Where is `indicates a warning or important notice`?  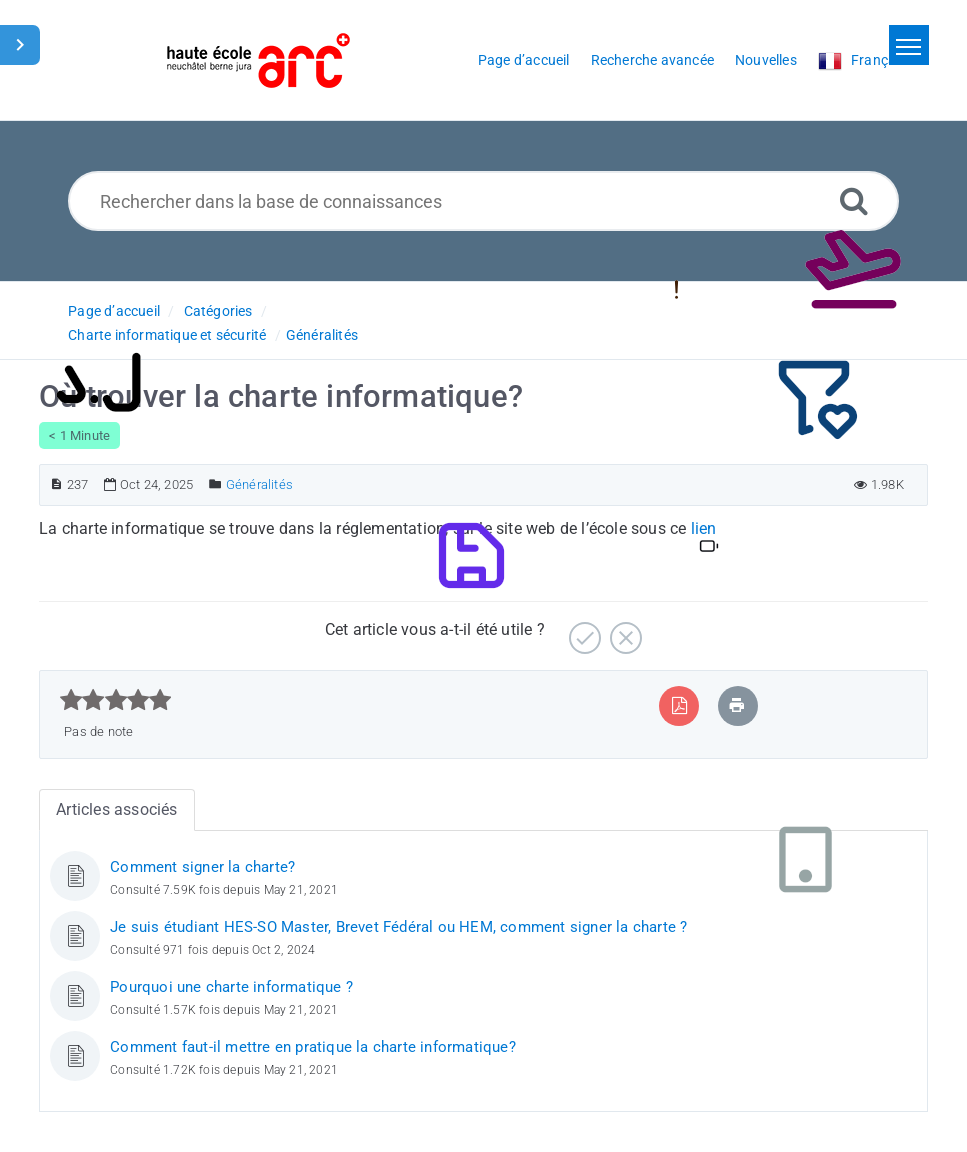
indicates a warning or important notice is located at coordinates (676, 289).